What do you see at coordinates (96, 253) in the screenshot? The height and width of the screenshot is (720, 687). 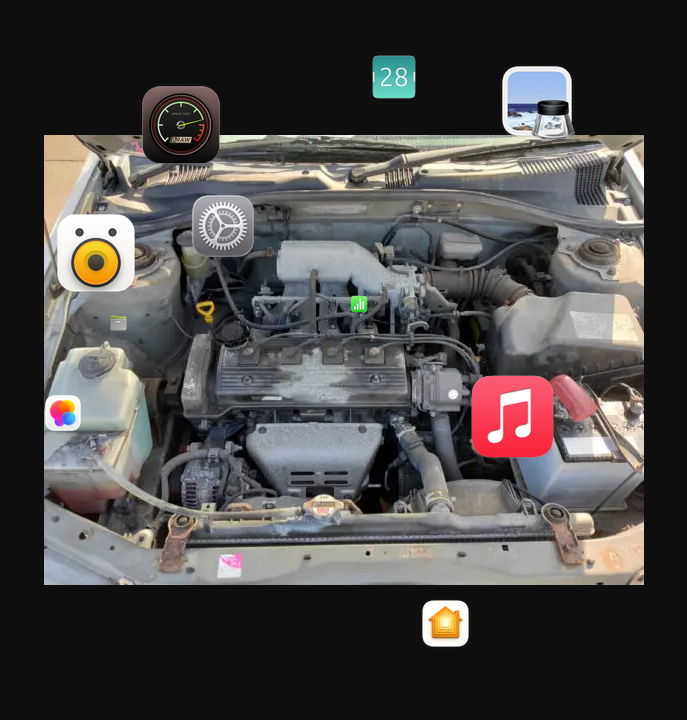 I see `open rhythmbox music player` at bounding box center [96, 253].